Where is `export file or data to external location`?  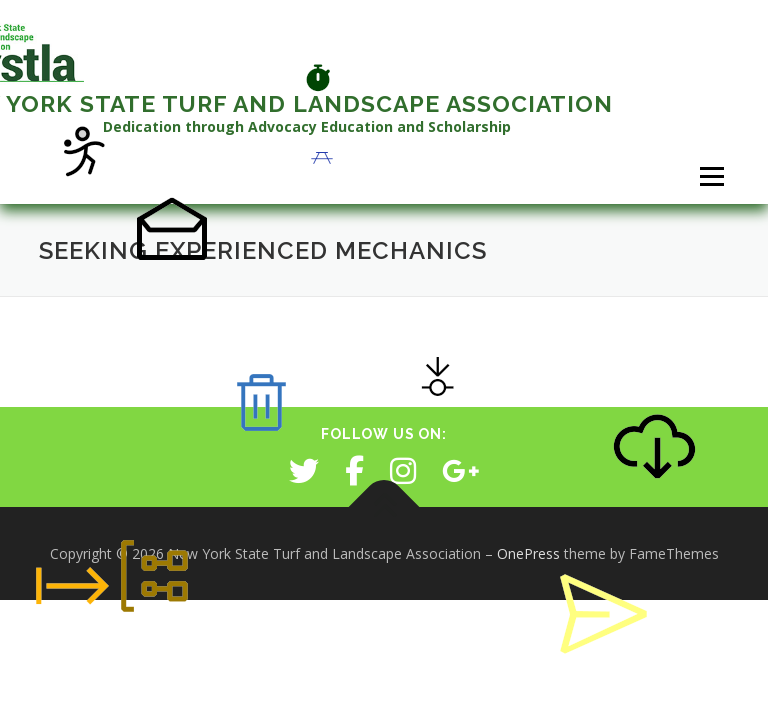 export file or data to external location is located at coordinates (72, 588).